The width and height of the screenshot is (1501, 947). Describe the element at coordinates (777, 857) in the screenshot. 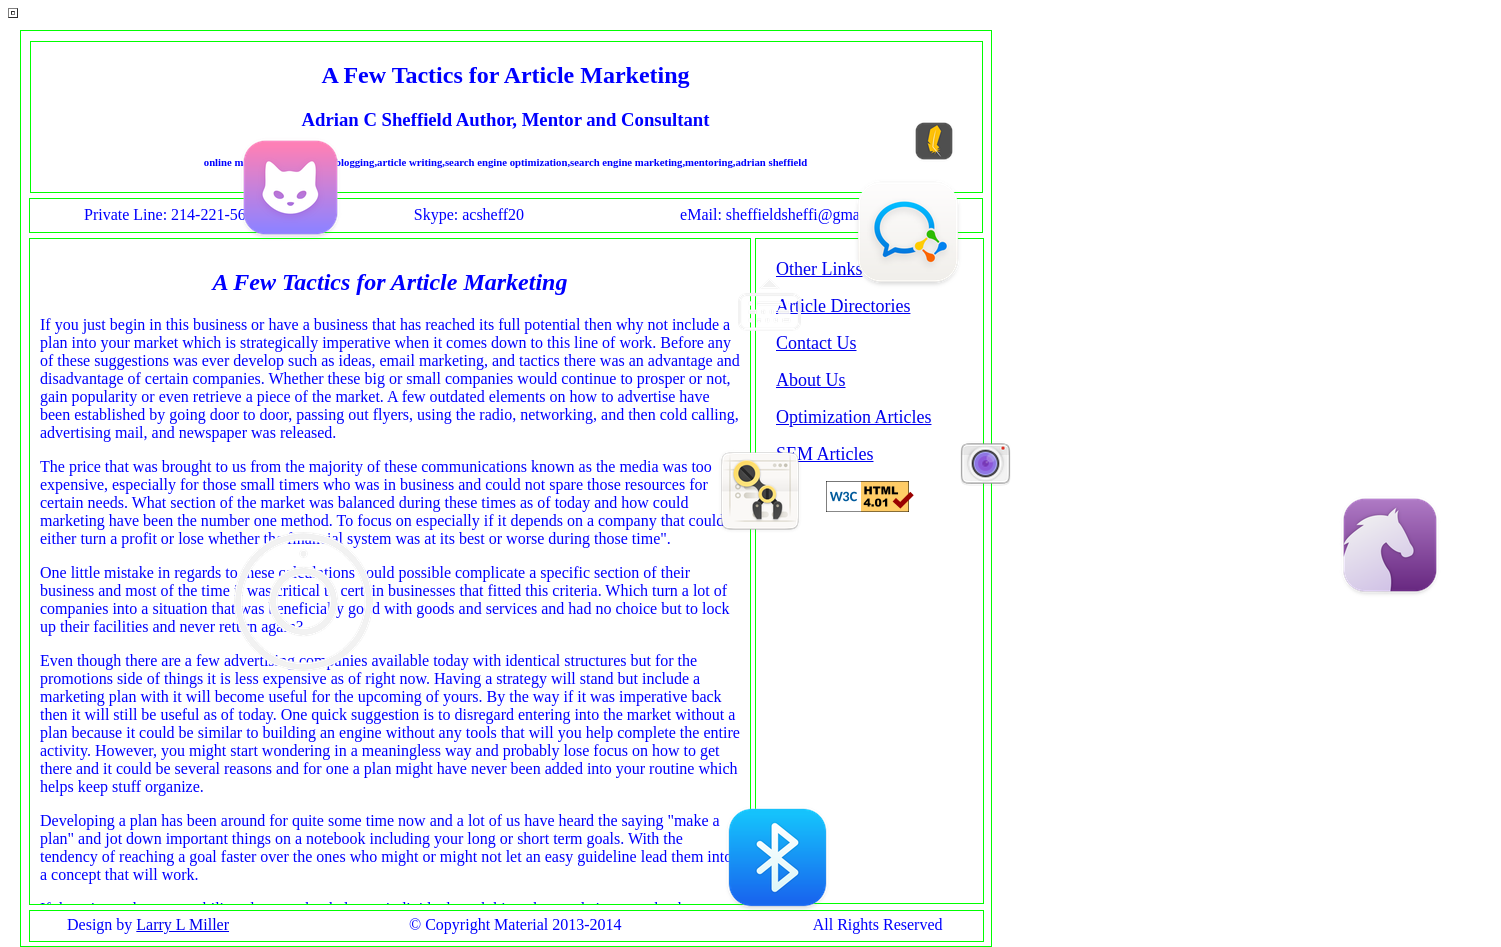

I see `toggle bluetooth on or off` at that location.